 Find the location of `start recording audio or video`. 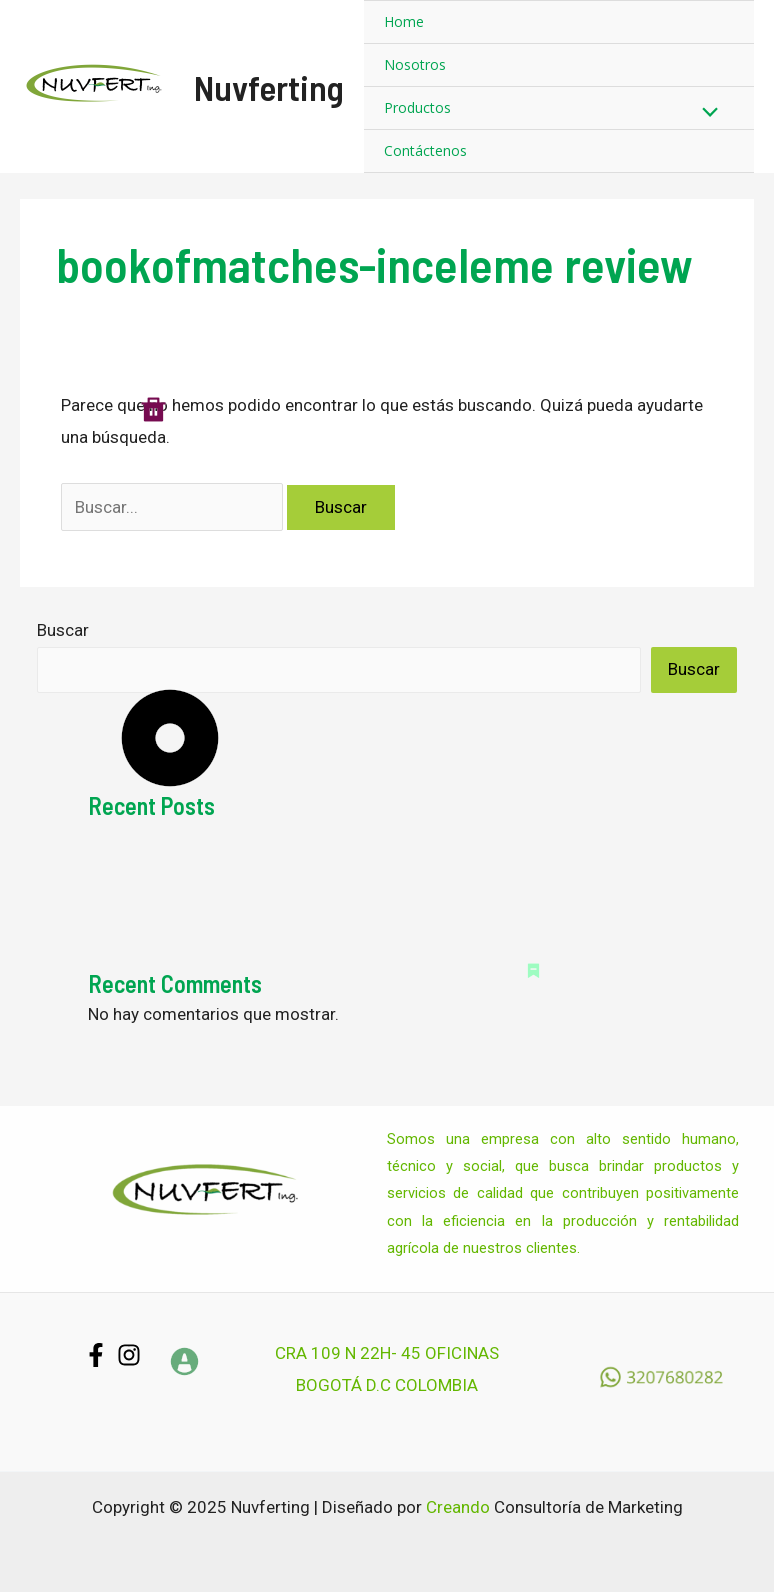

start recording audio or video is located at coordinates (170, 738).